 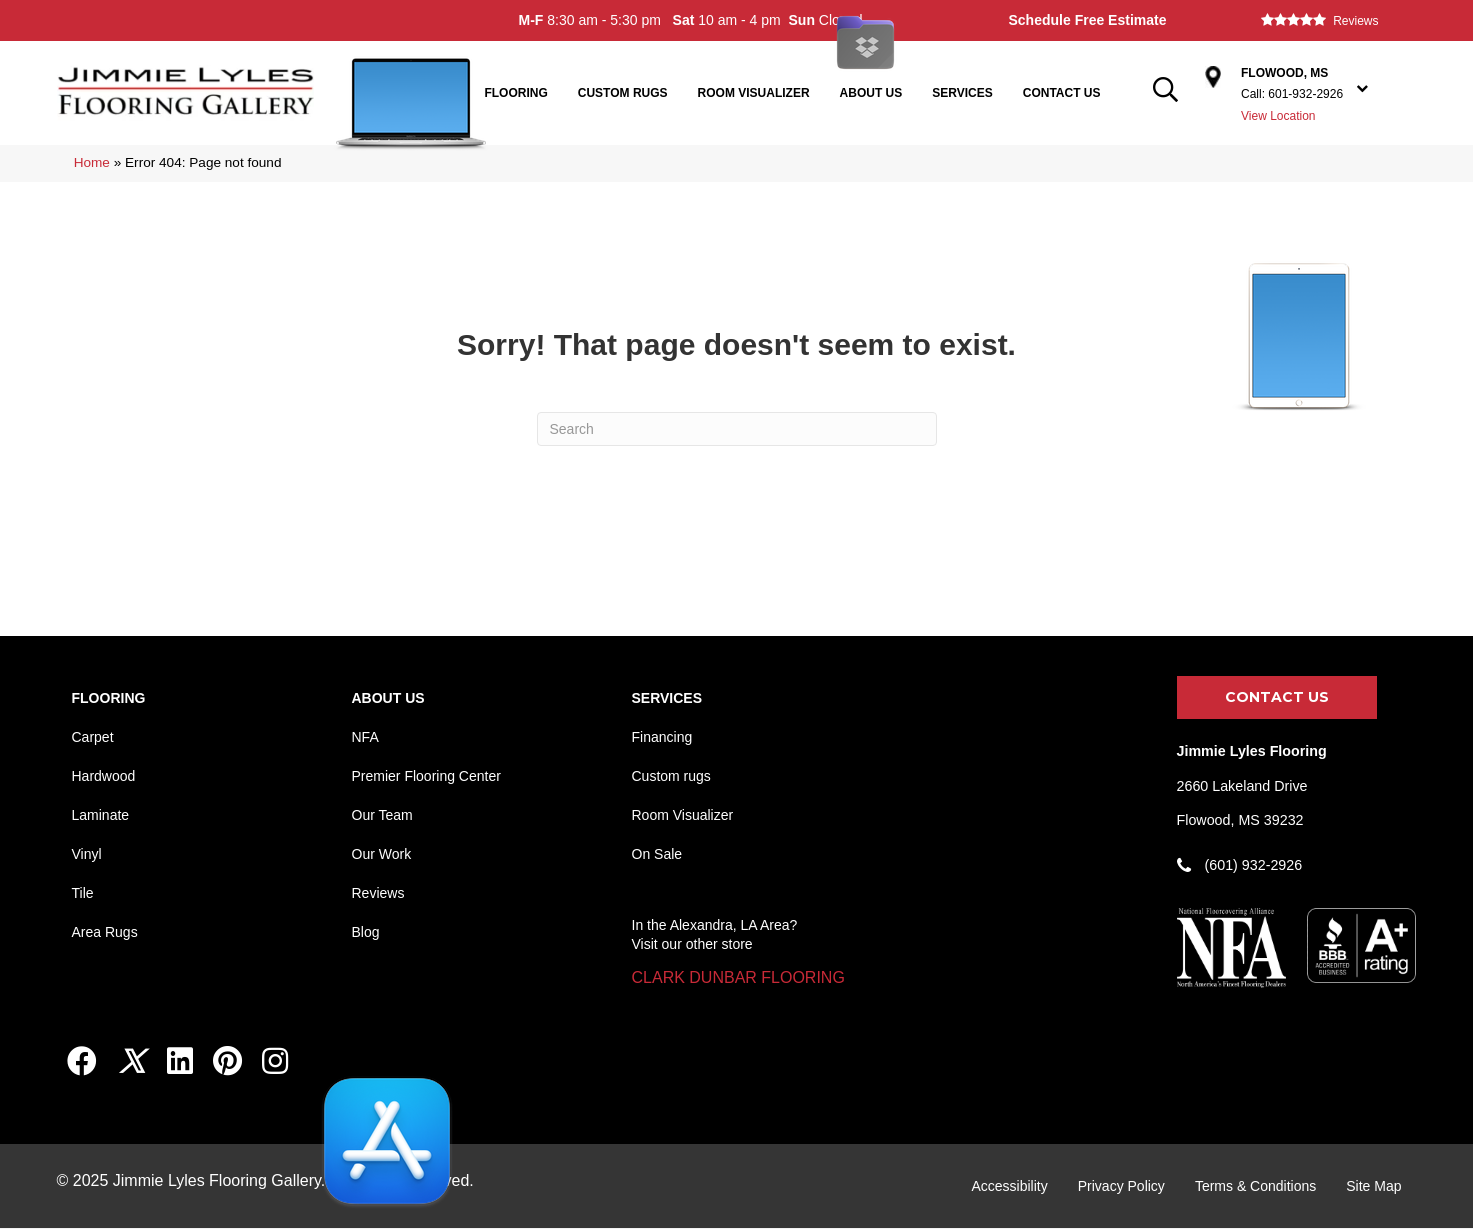 I want to click on open your Dropbox synced folder, so click(x=865, y=42).